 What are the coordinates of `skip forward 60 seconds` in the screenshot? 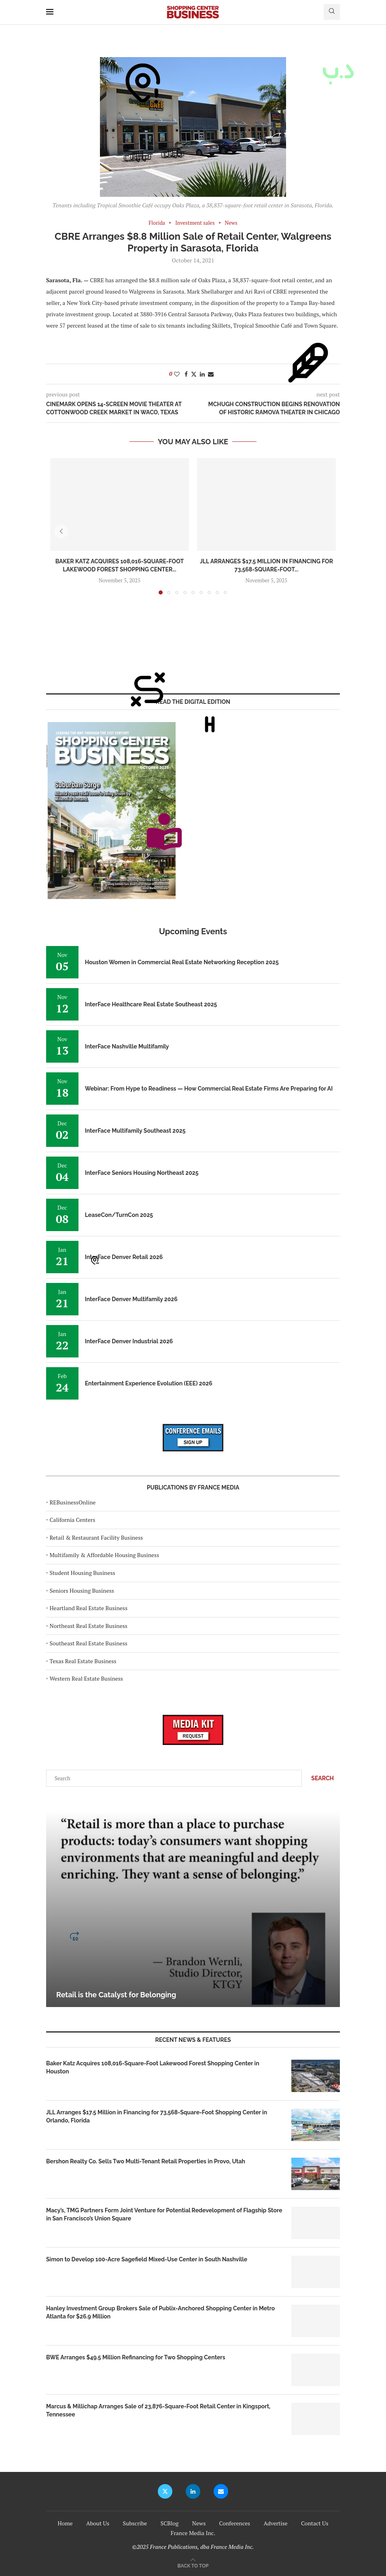 It's located at (74, 1936).